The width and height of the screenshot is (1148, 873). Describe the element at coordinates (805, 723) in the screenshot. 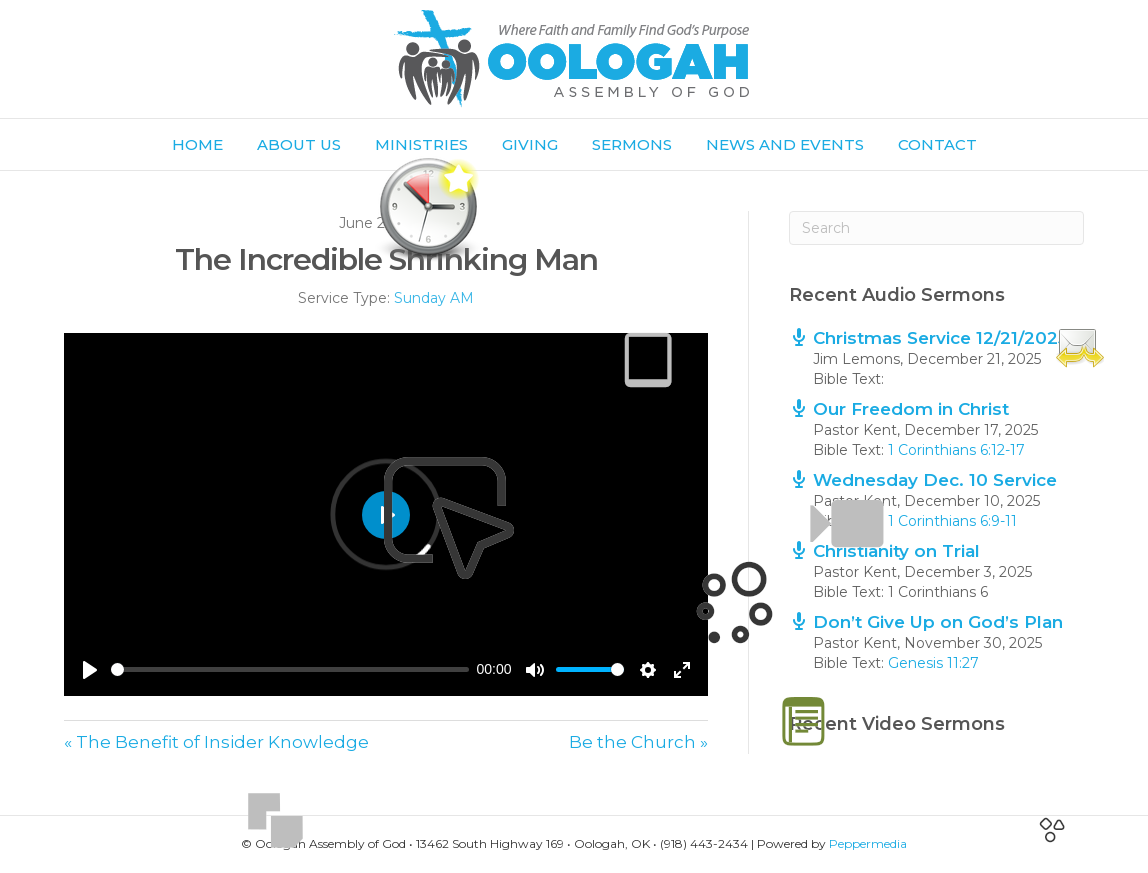

I see `open the notes app` at that location.